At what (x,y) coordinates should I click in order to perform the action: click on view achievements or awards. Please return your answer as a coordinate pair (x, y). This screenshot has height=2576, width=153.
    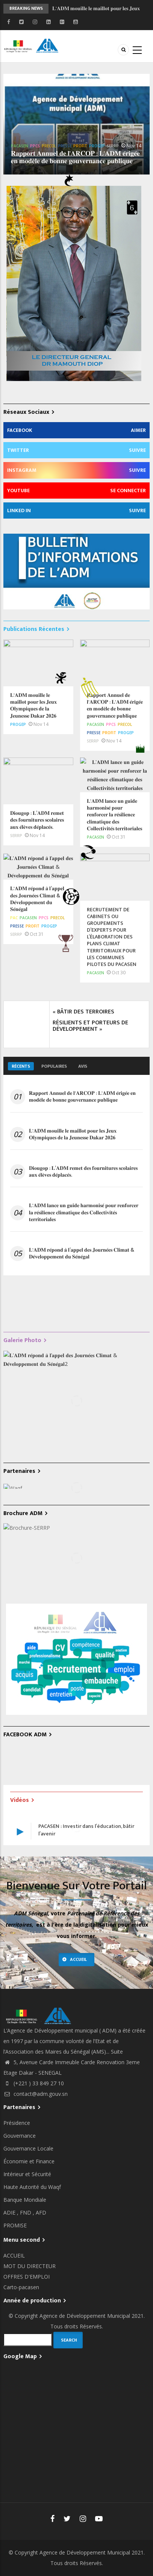
    Looking at the image, I should click on (66, 943).